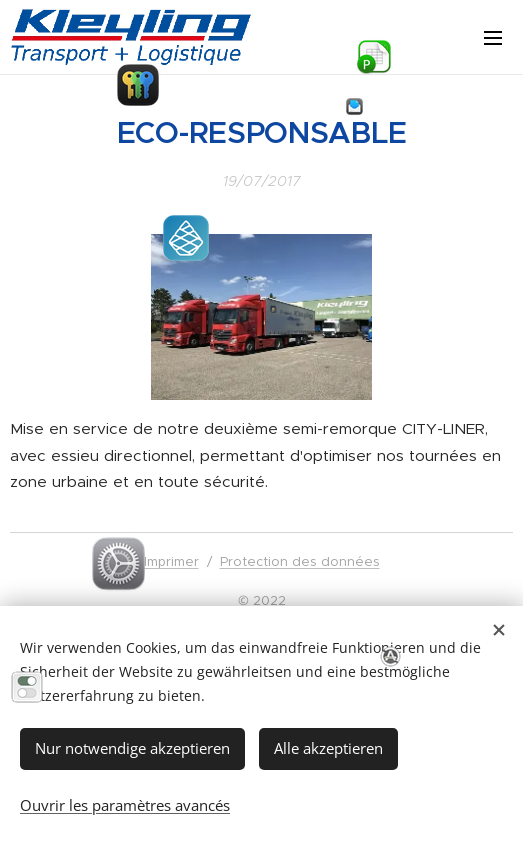 This screenshot has width=523, height=841. What do you see at coordinates (138, 85) in the screenshot?
I see `open the passwords app` at bounding box center [138, 85].